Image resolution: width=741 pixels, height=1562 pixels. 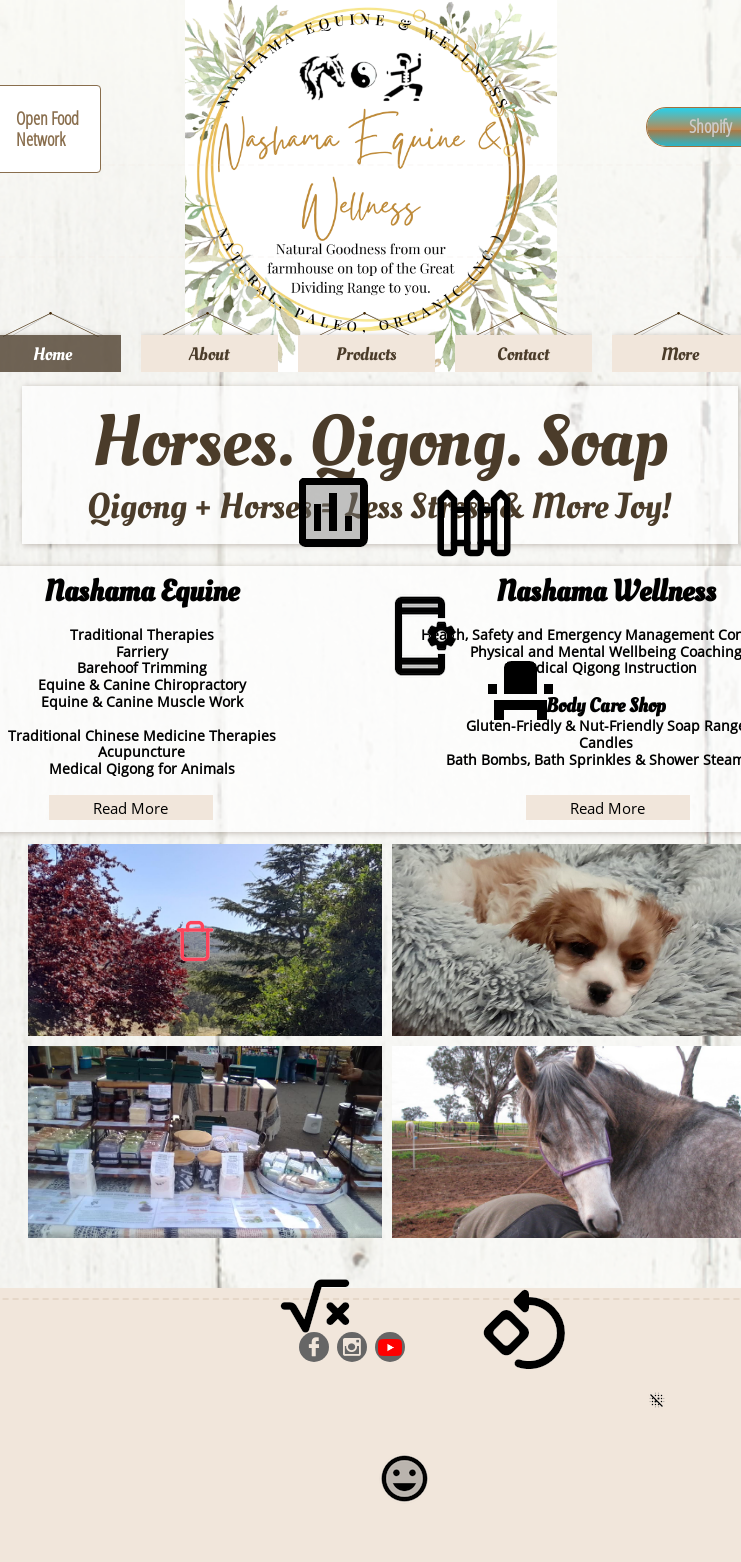 I want to click on access app settings, so click(x=420, y=636).